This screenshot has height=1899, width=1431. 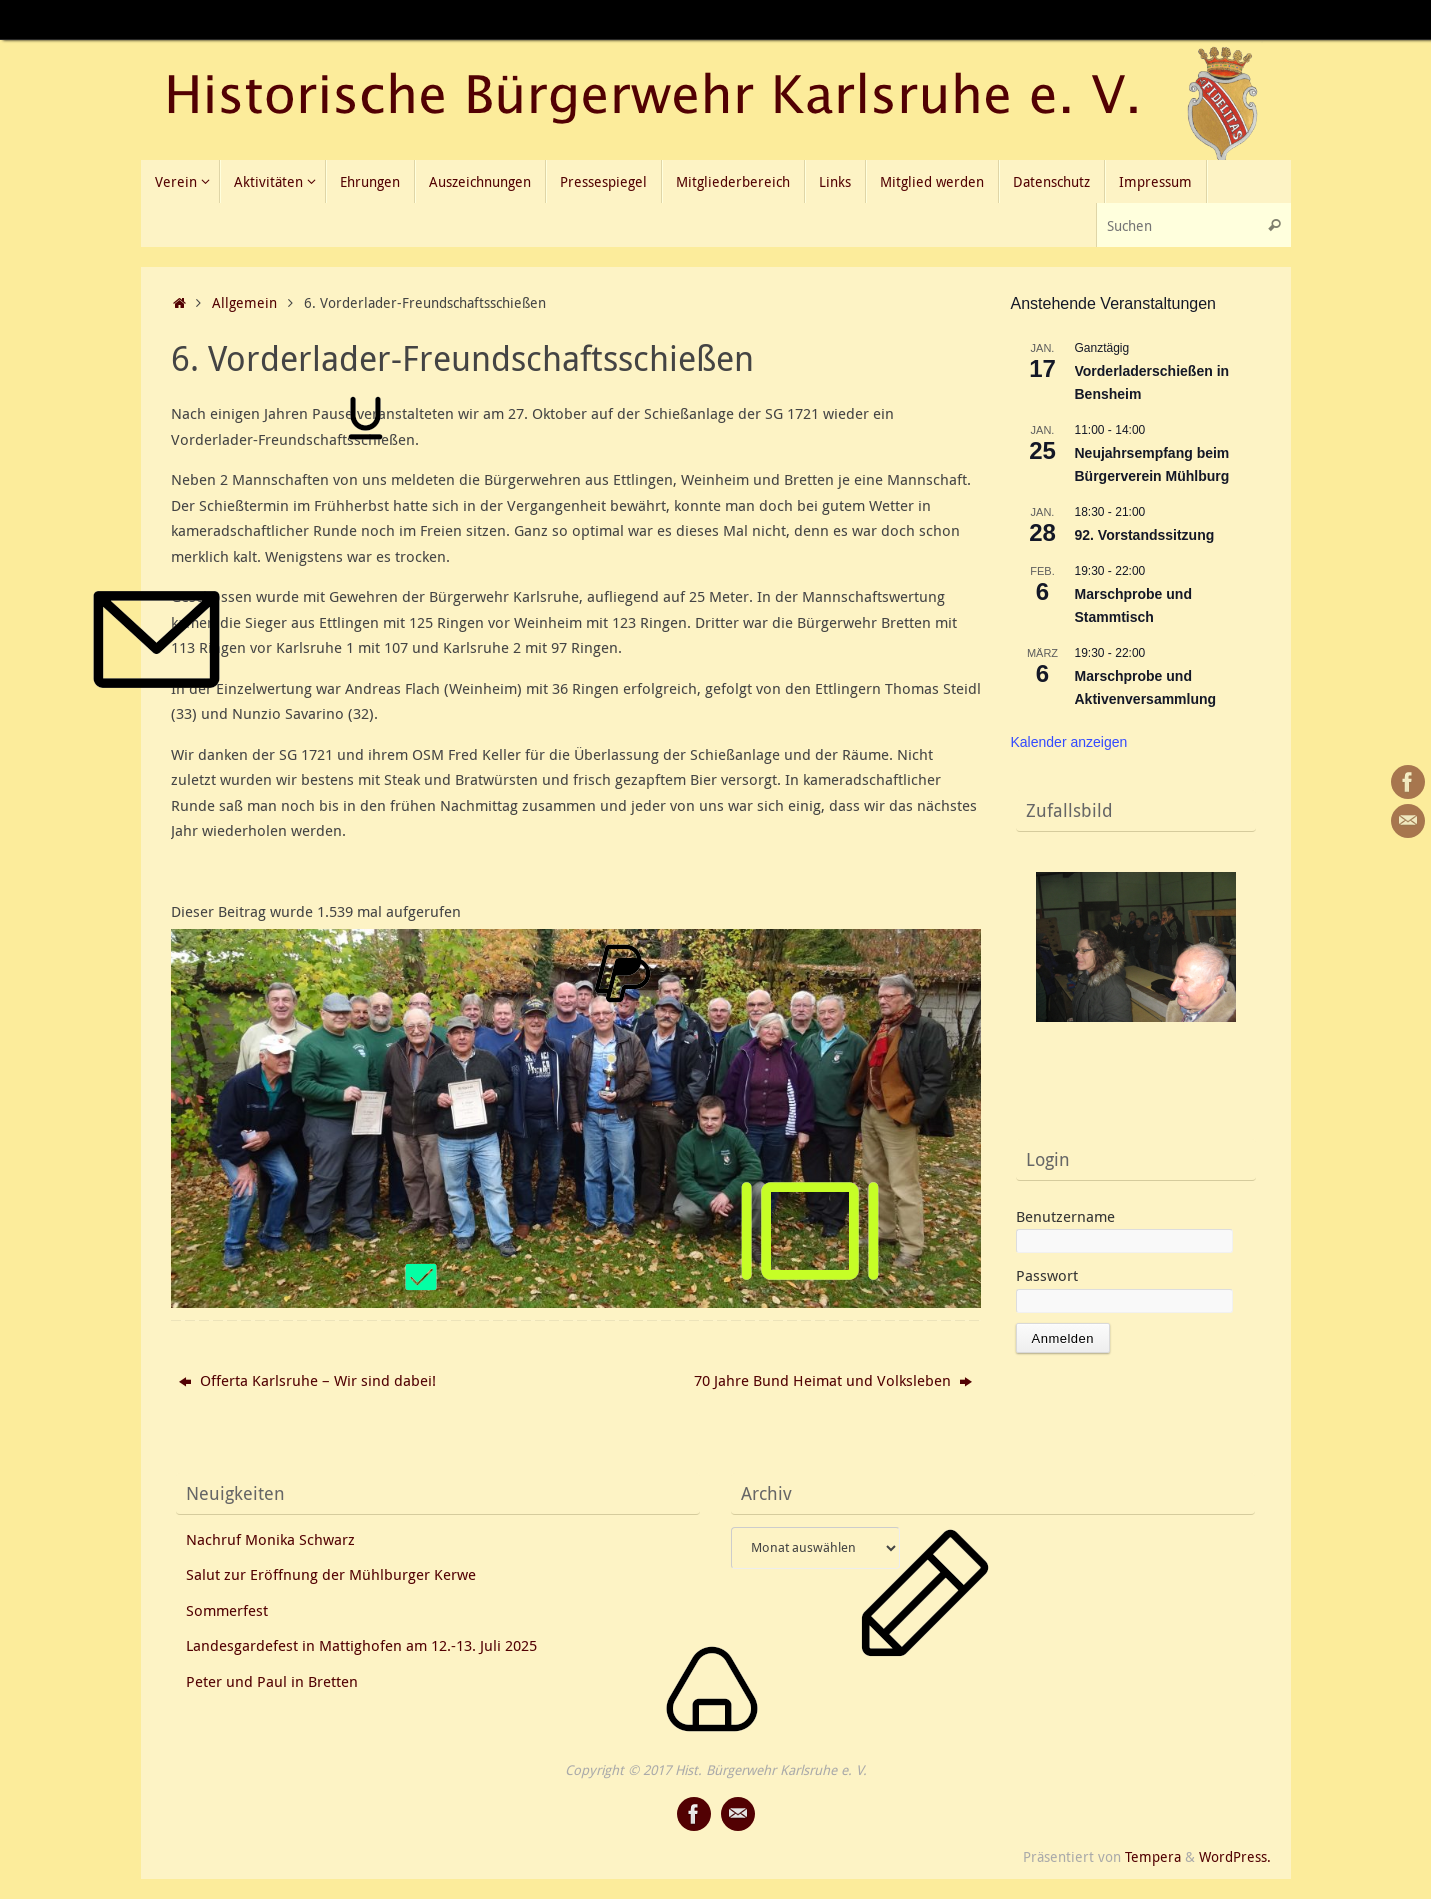 What do you see at coordinates (365, 415) in the screenshot?
I see `apply underline formatting to selected text` at bounding box center [365, 415].